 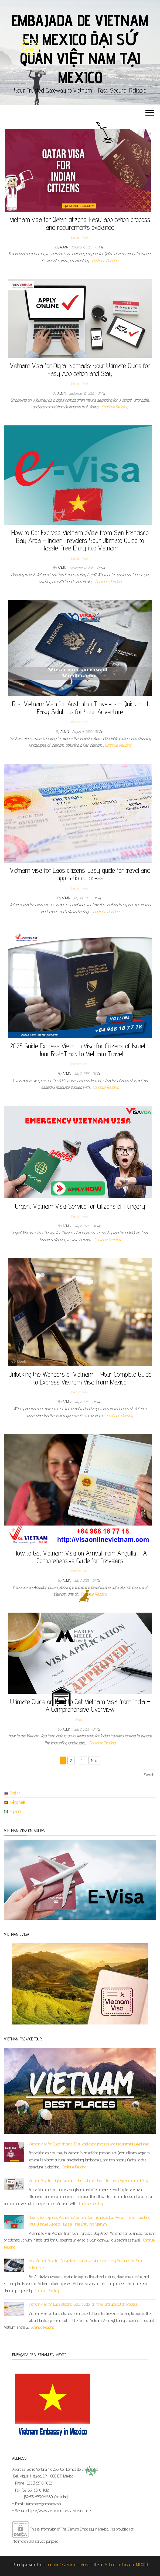 What do you see at coordinates (85, 1596) in the screenshot?
I see `select rogue or assassin character class` at bounding box center [85, 1596].